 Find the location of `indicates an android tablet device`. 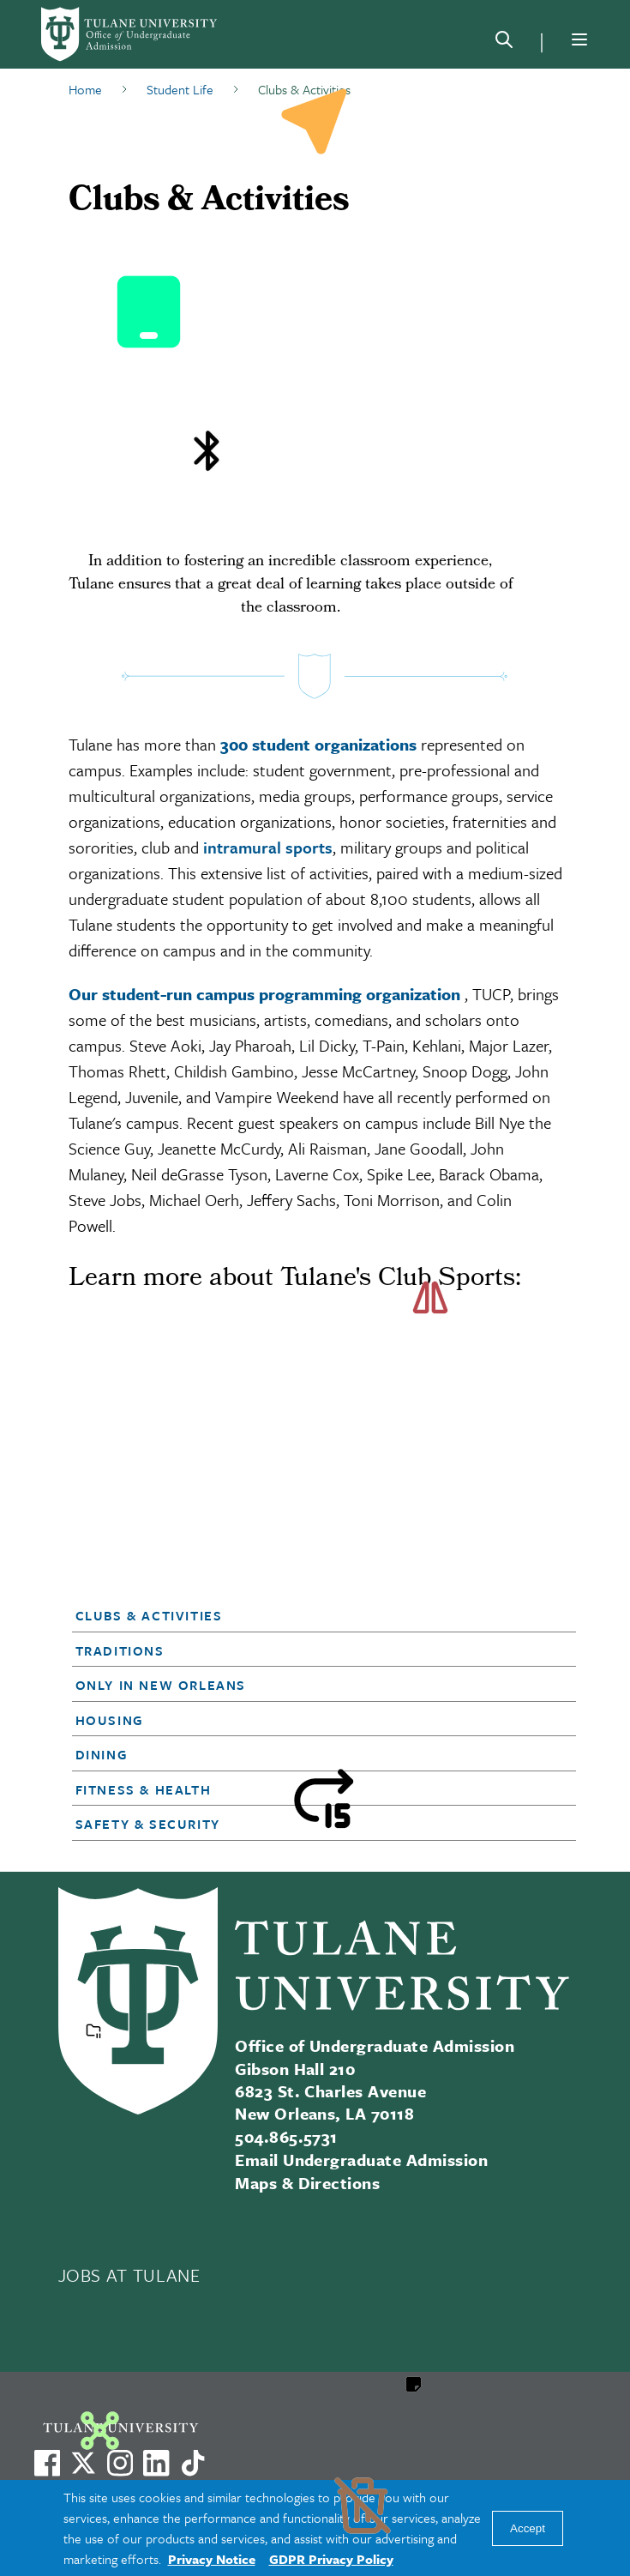

indicates an android tablet device is located at coordinates (148, 311).